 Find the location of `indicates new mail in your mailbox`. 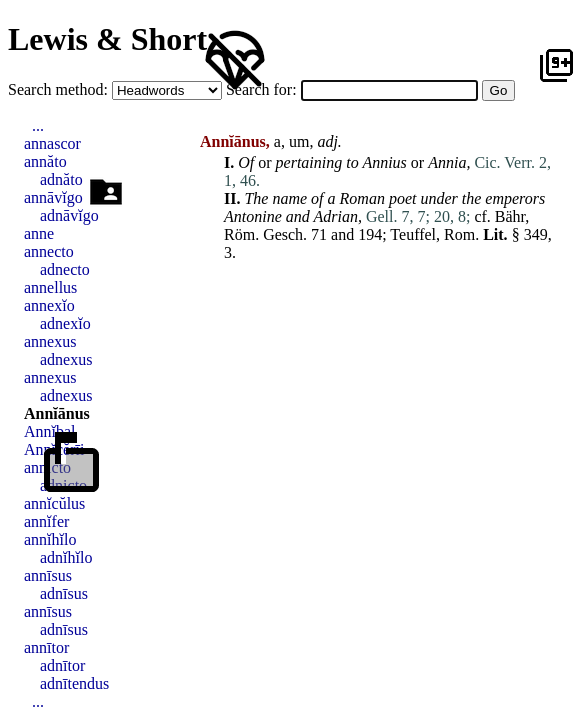

indicates new mail in your mailbox is located at coordinates (71, 464).